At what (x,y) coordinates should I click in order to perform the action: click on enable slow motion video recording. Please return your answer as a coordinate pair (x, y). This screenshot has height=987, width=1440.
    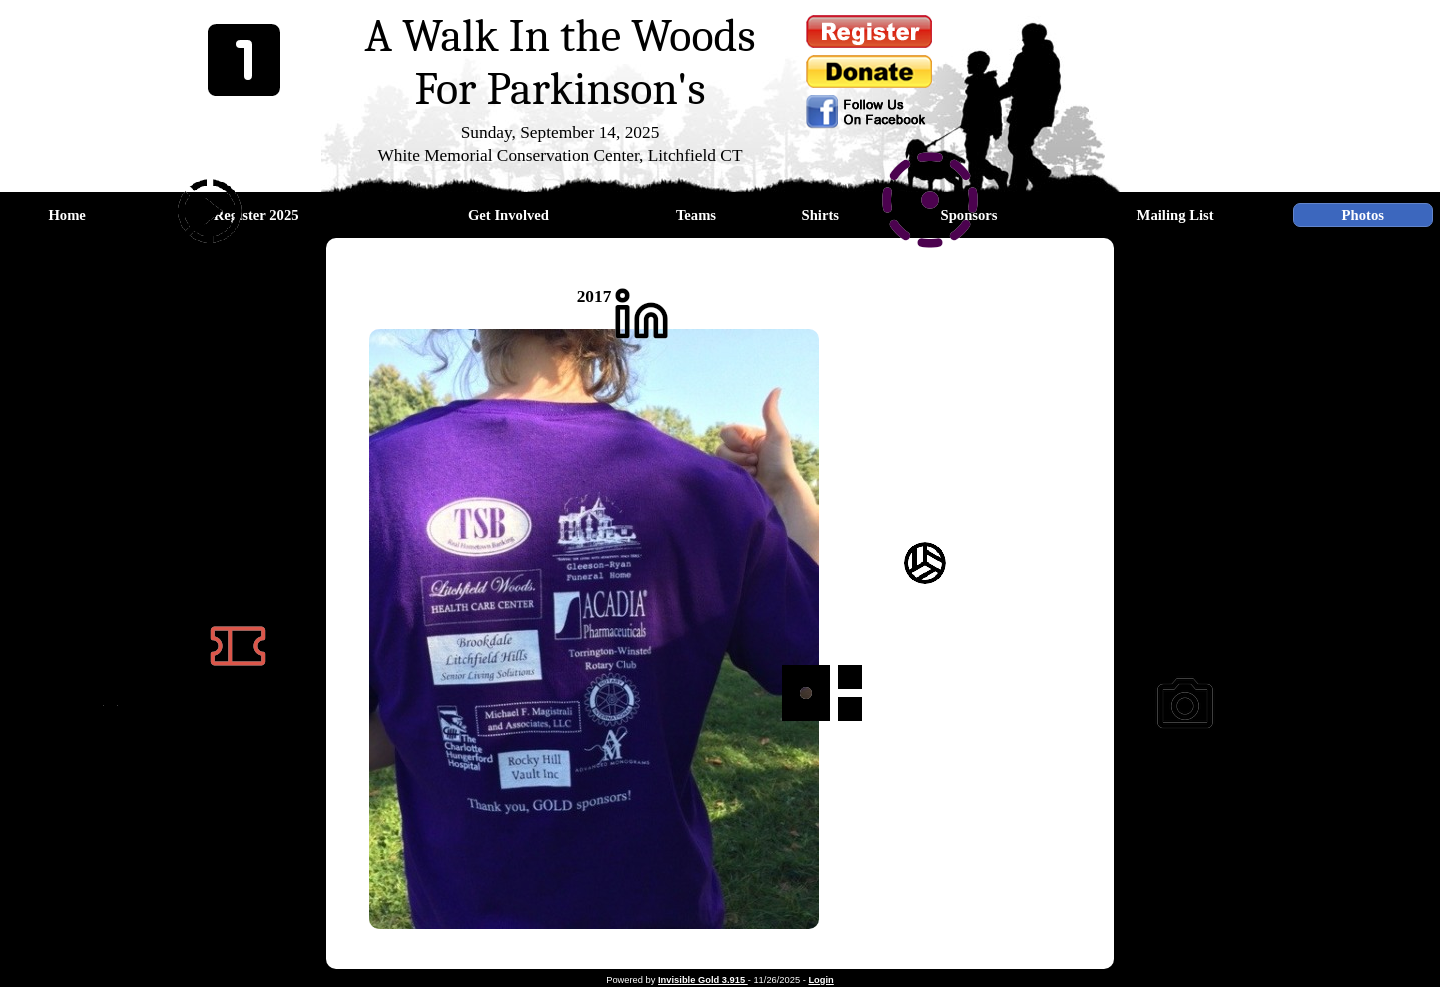
    Looking at the image, I should click on (210, 211).